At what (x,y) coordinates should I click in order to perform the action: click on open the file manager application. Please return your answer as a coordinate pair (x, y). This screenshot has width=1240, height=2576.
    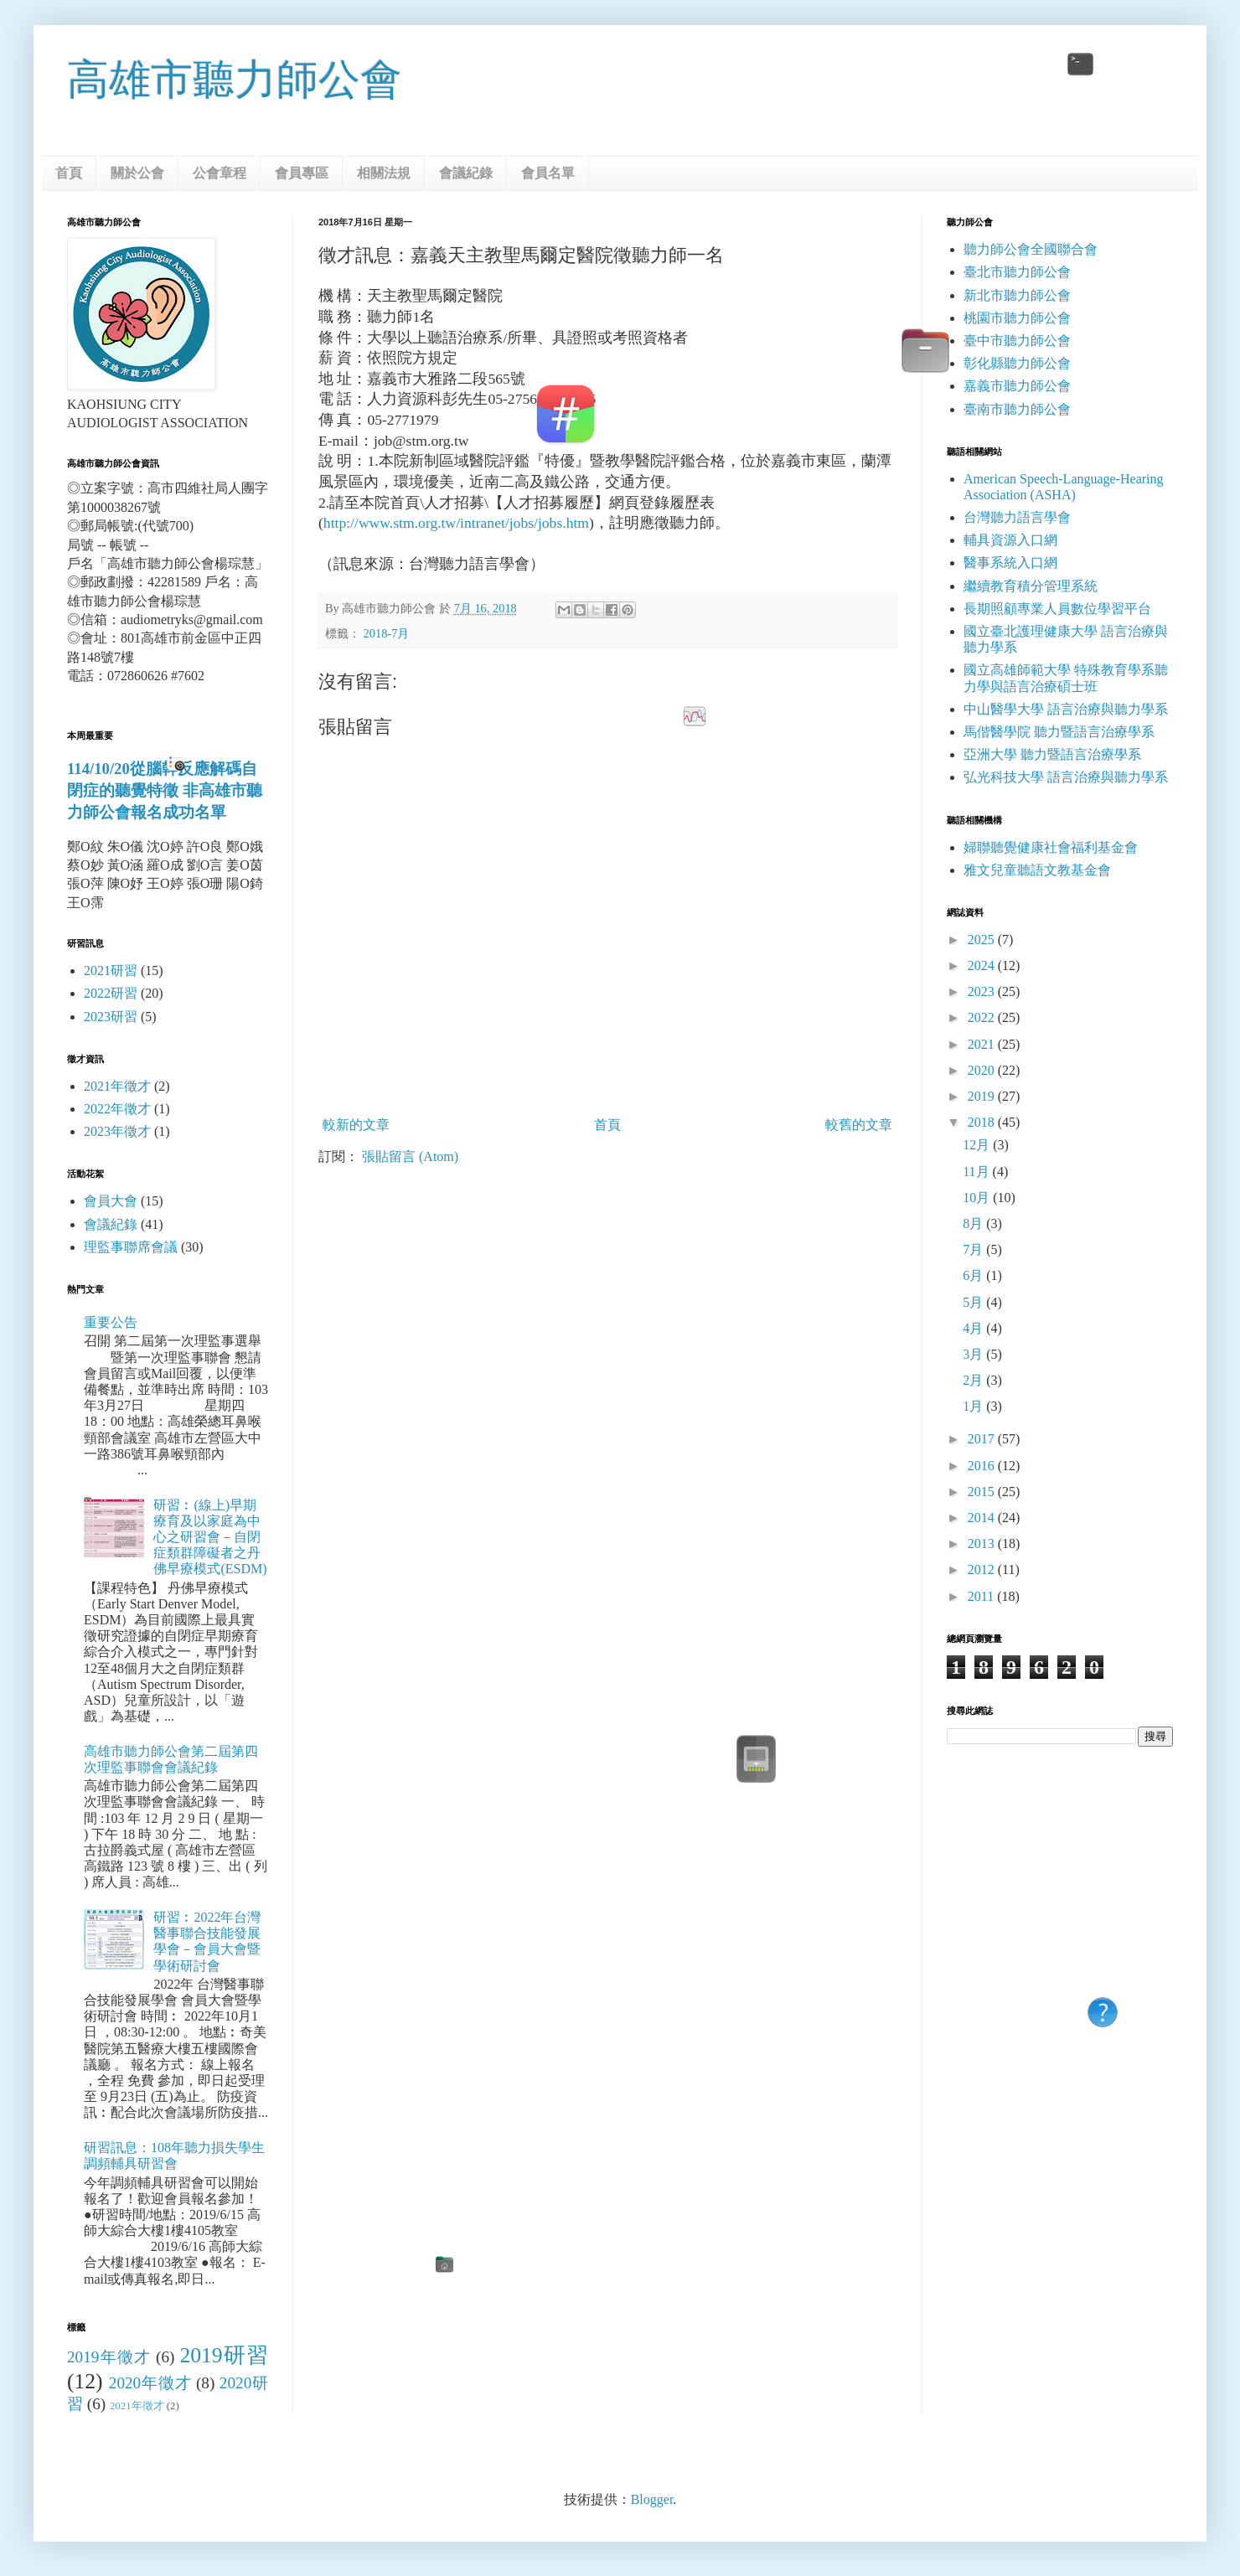
    Looking at the image, I should click on (925, 350).